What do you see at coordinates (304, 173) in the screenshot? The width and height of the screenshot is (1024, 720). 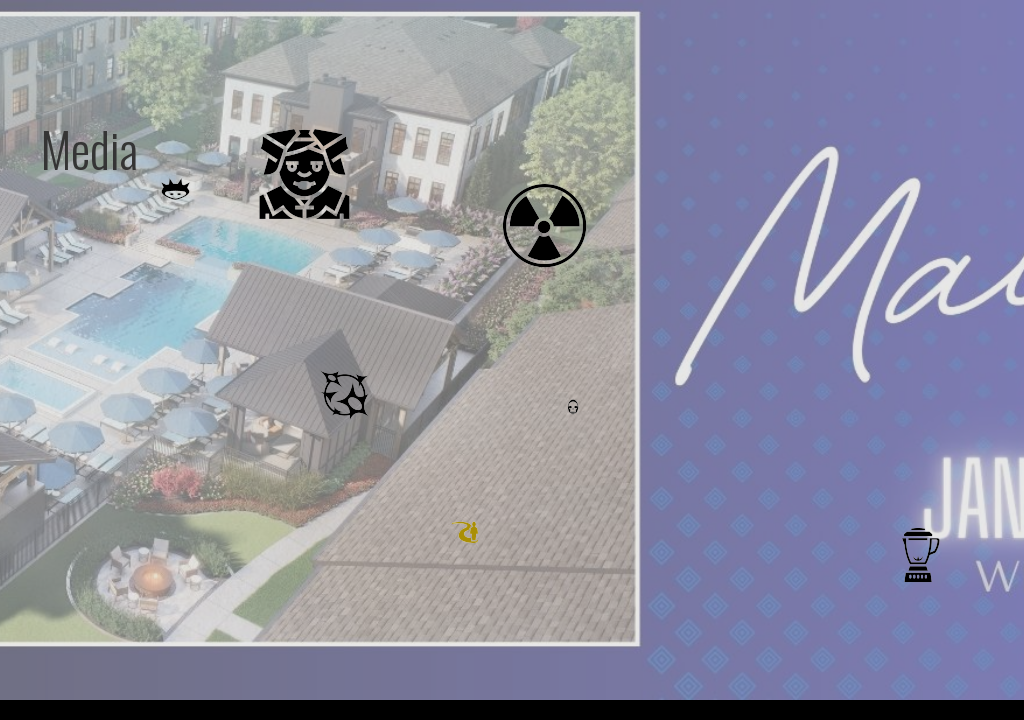 I see `select nun character or avatar` at bounding box center [304, 173].